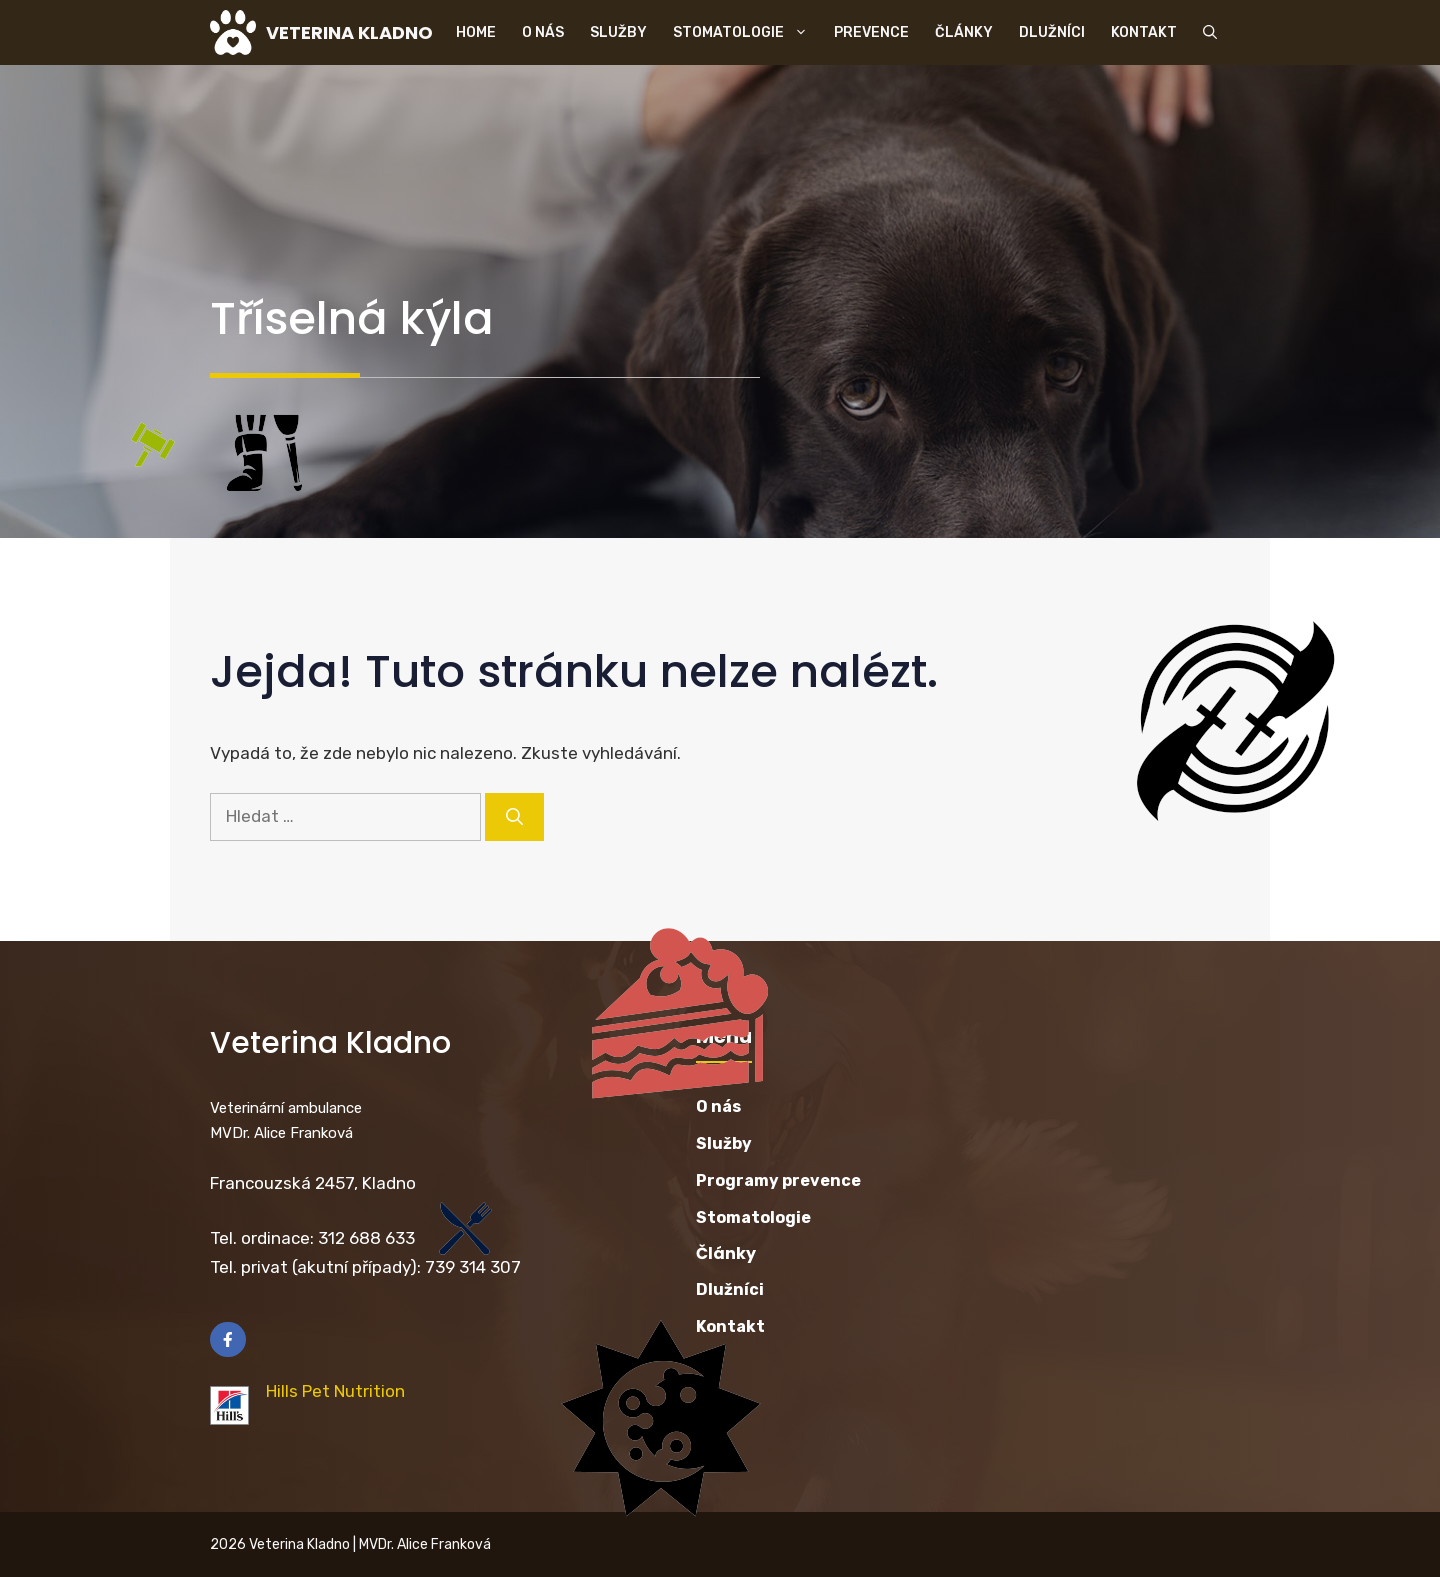 This screenshot has height=1577, width=1440. I want to click on represents solar or star-based abilities in a game, so click(660, 1418).